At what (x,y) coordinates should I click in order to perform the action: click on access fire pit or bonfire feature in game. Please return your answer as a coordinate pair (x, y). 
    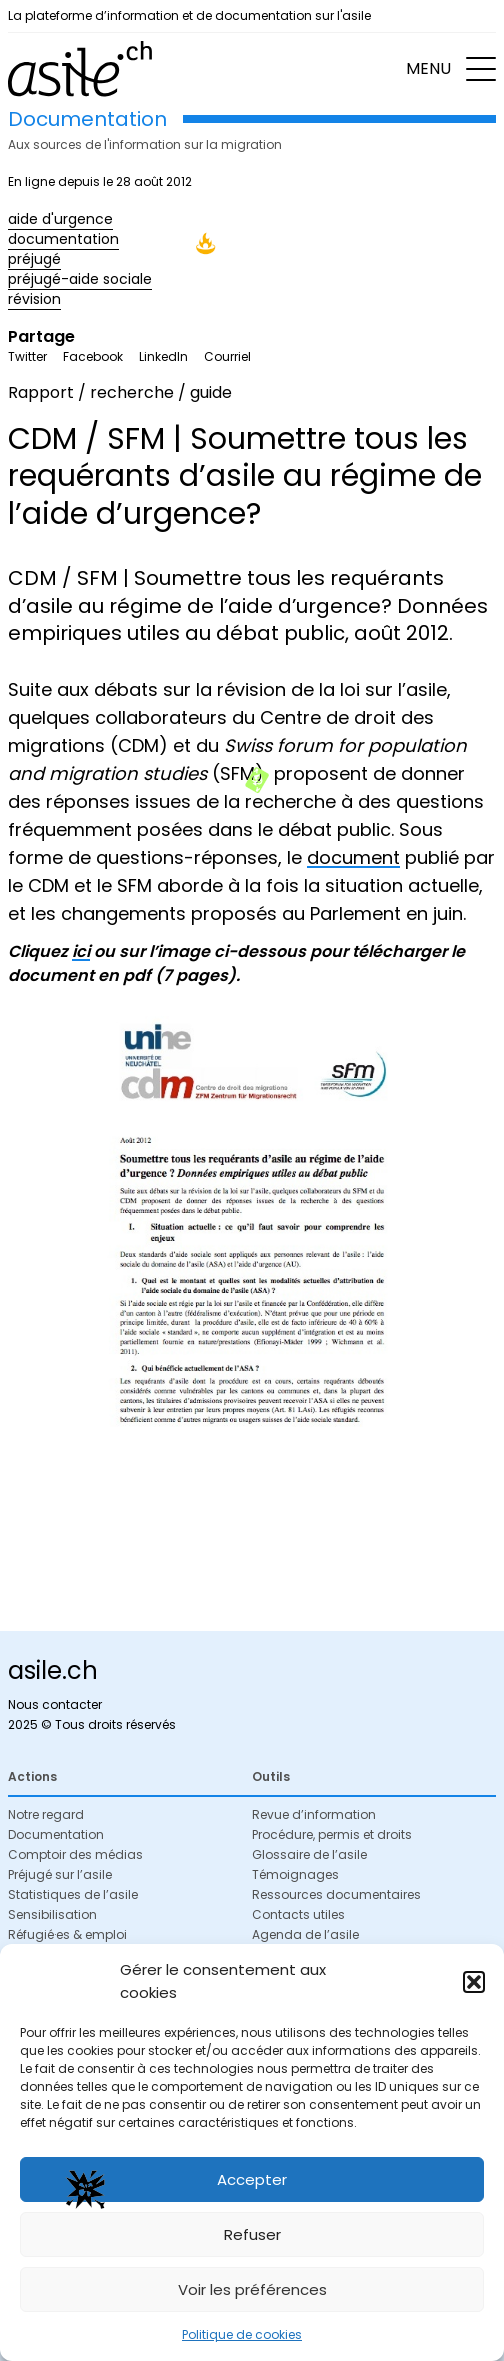
    Looking at the image, I should click on (205, 243).